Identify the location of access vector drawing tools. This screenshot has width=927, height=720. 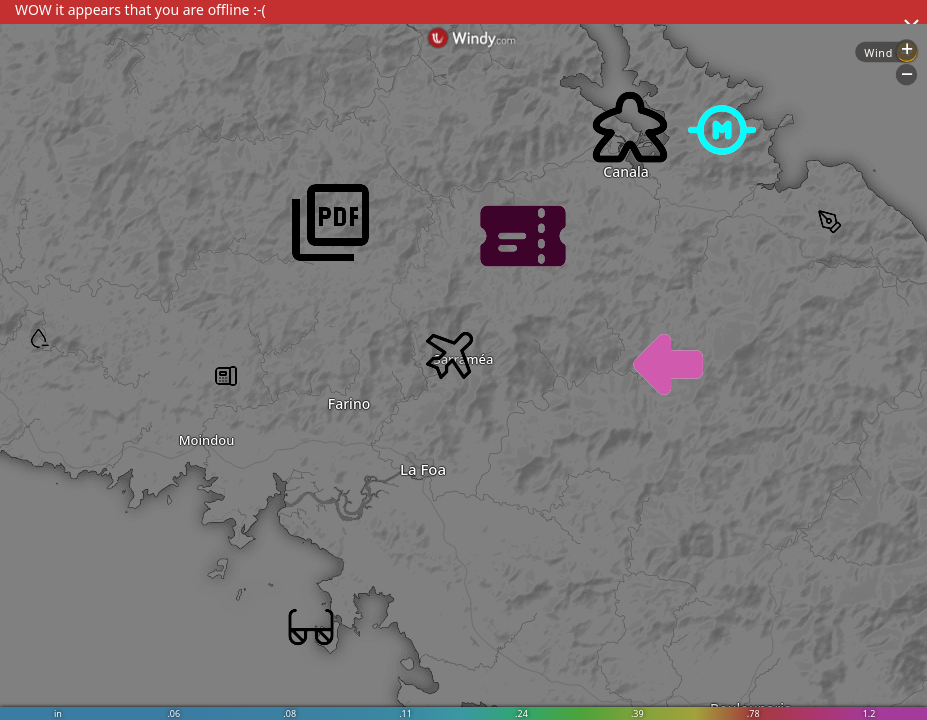
(830, 222).